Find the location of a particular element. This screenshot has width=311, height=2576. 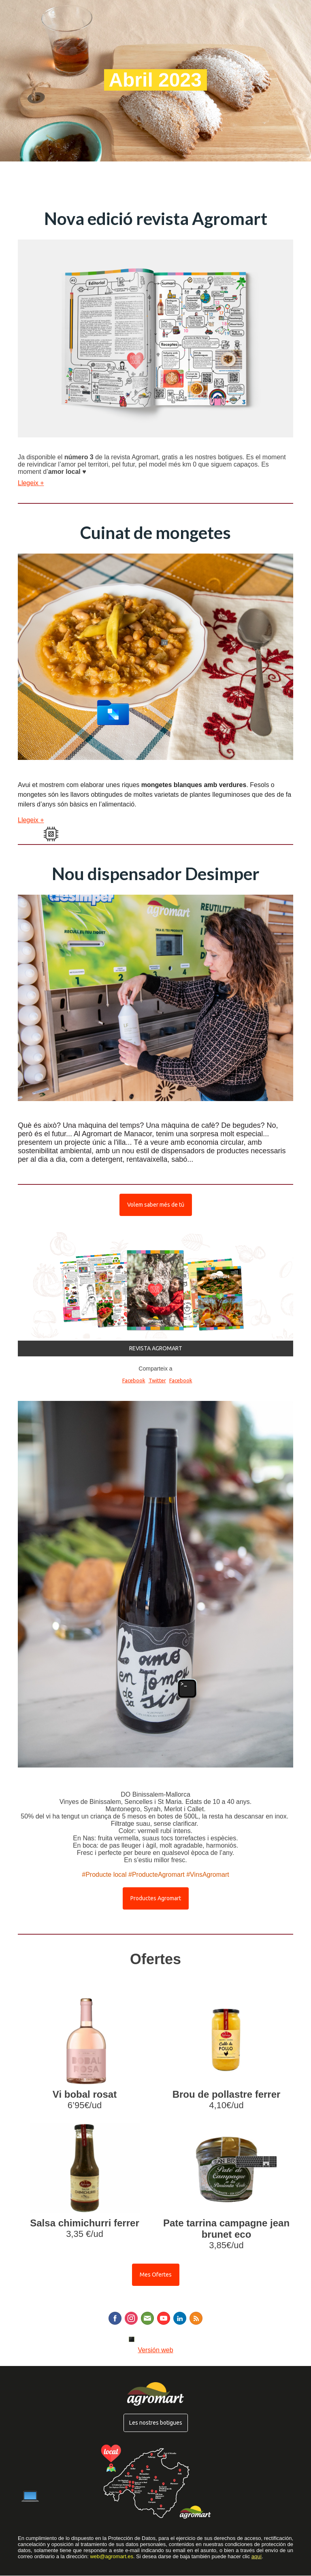

access electronics or hardware settings is located at coordinates (51, 834).